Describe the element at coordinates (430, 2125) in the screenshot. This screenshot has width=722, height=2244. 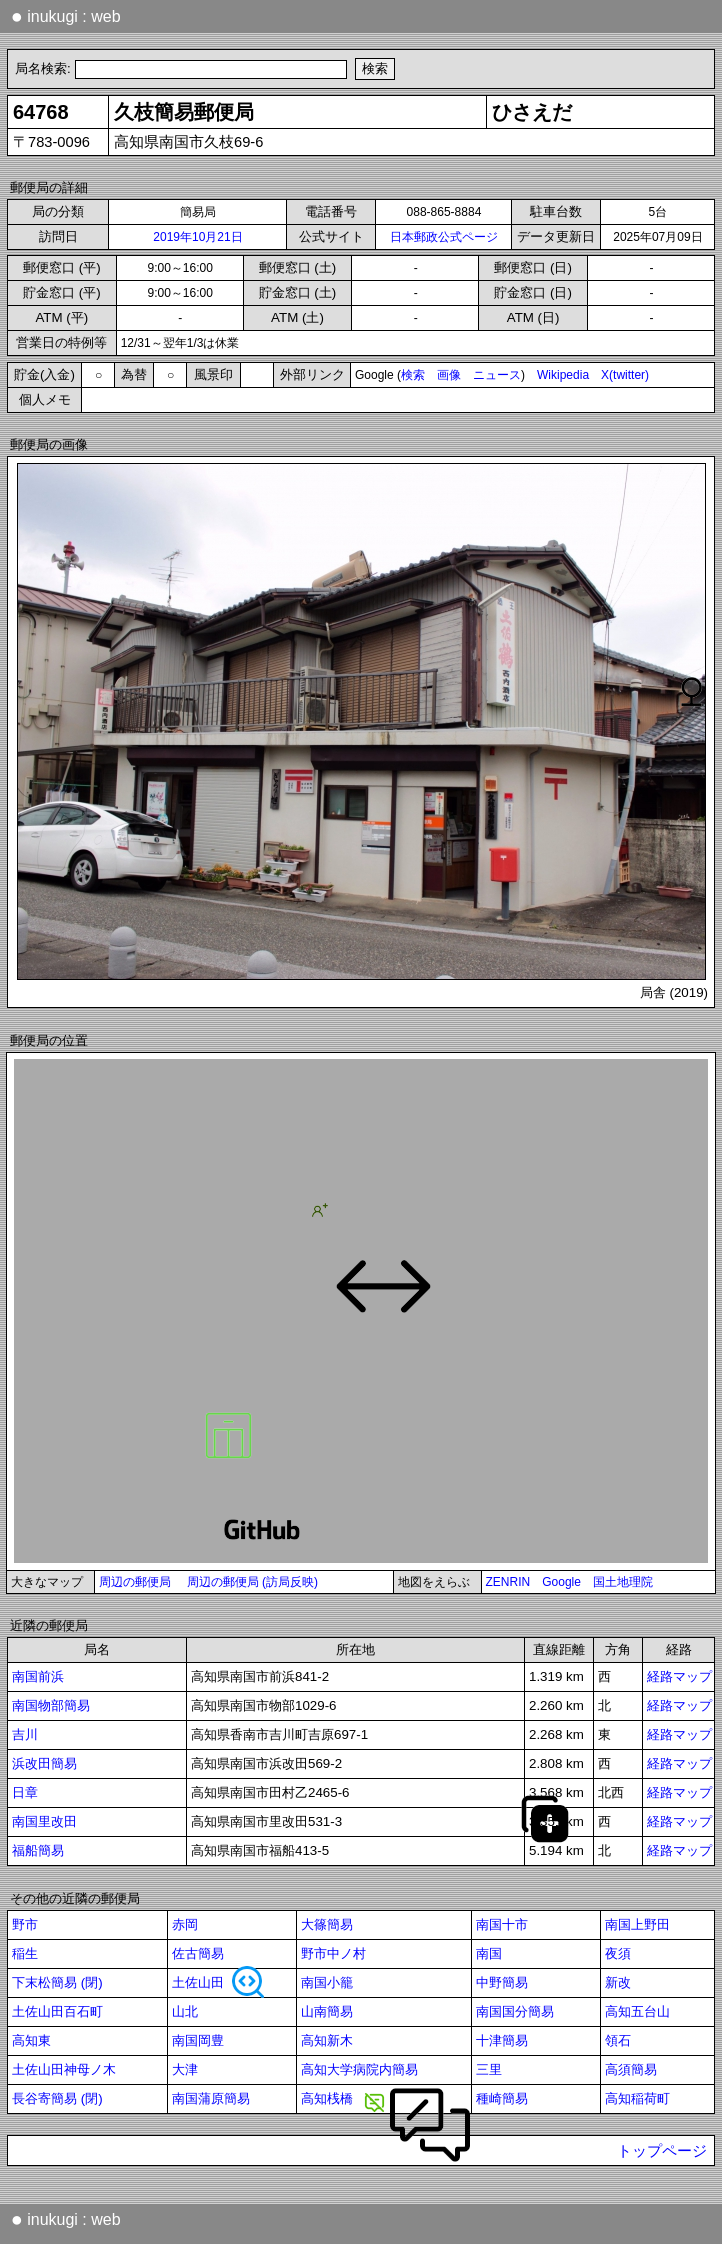
I see `duplicate an existing discussion thread` at that location.